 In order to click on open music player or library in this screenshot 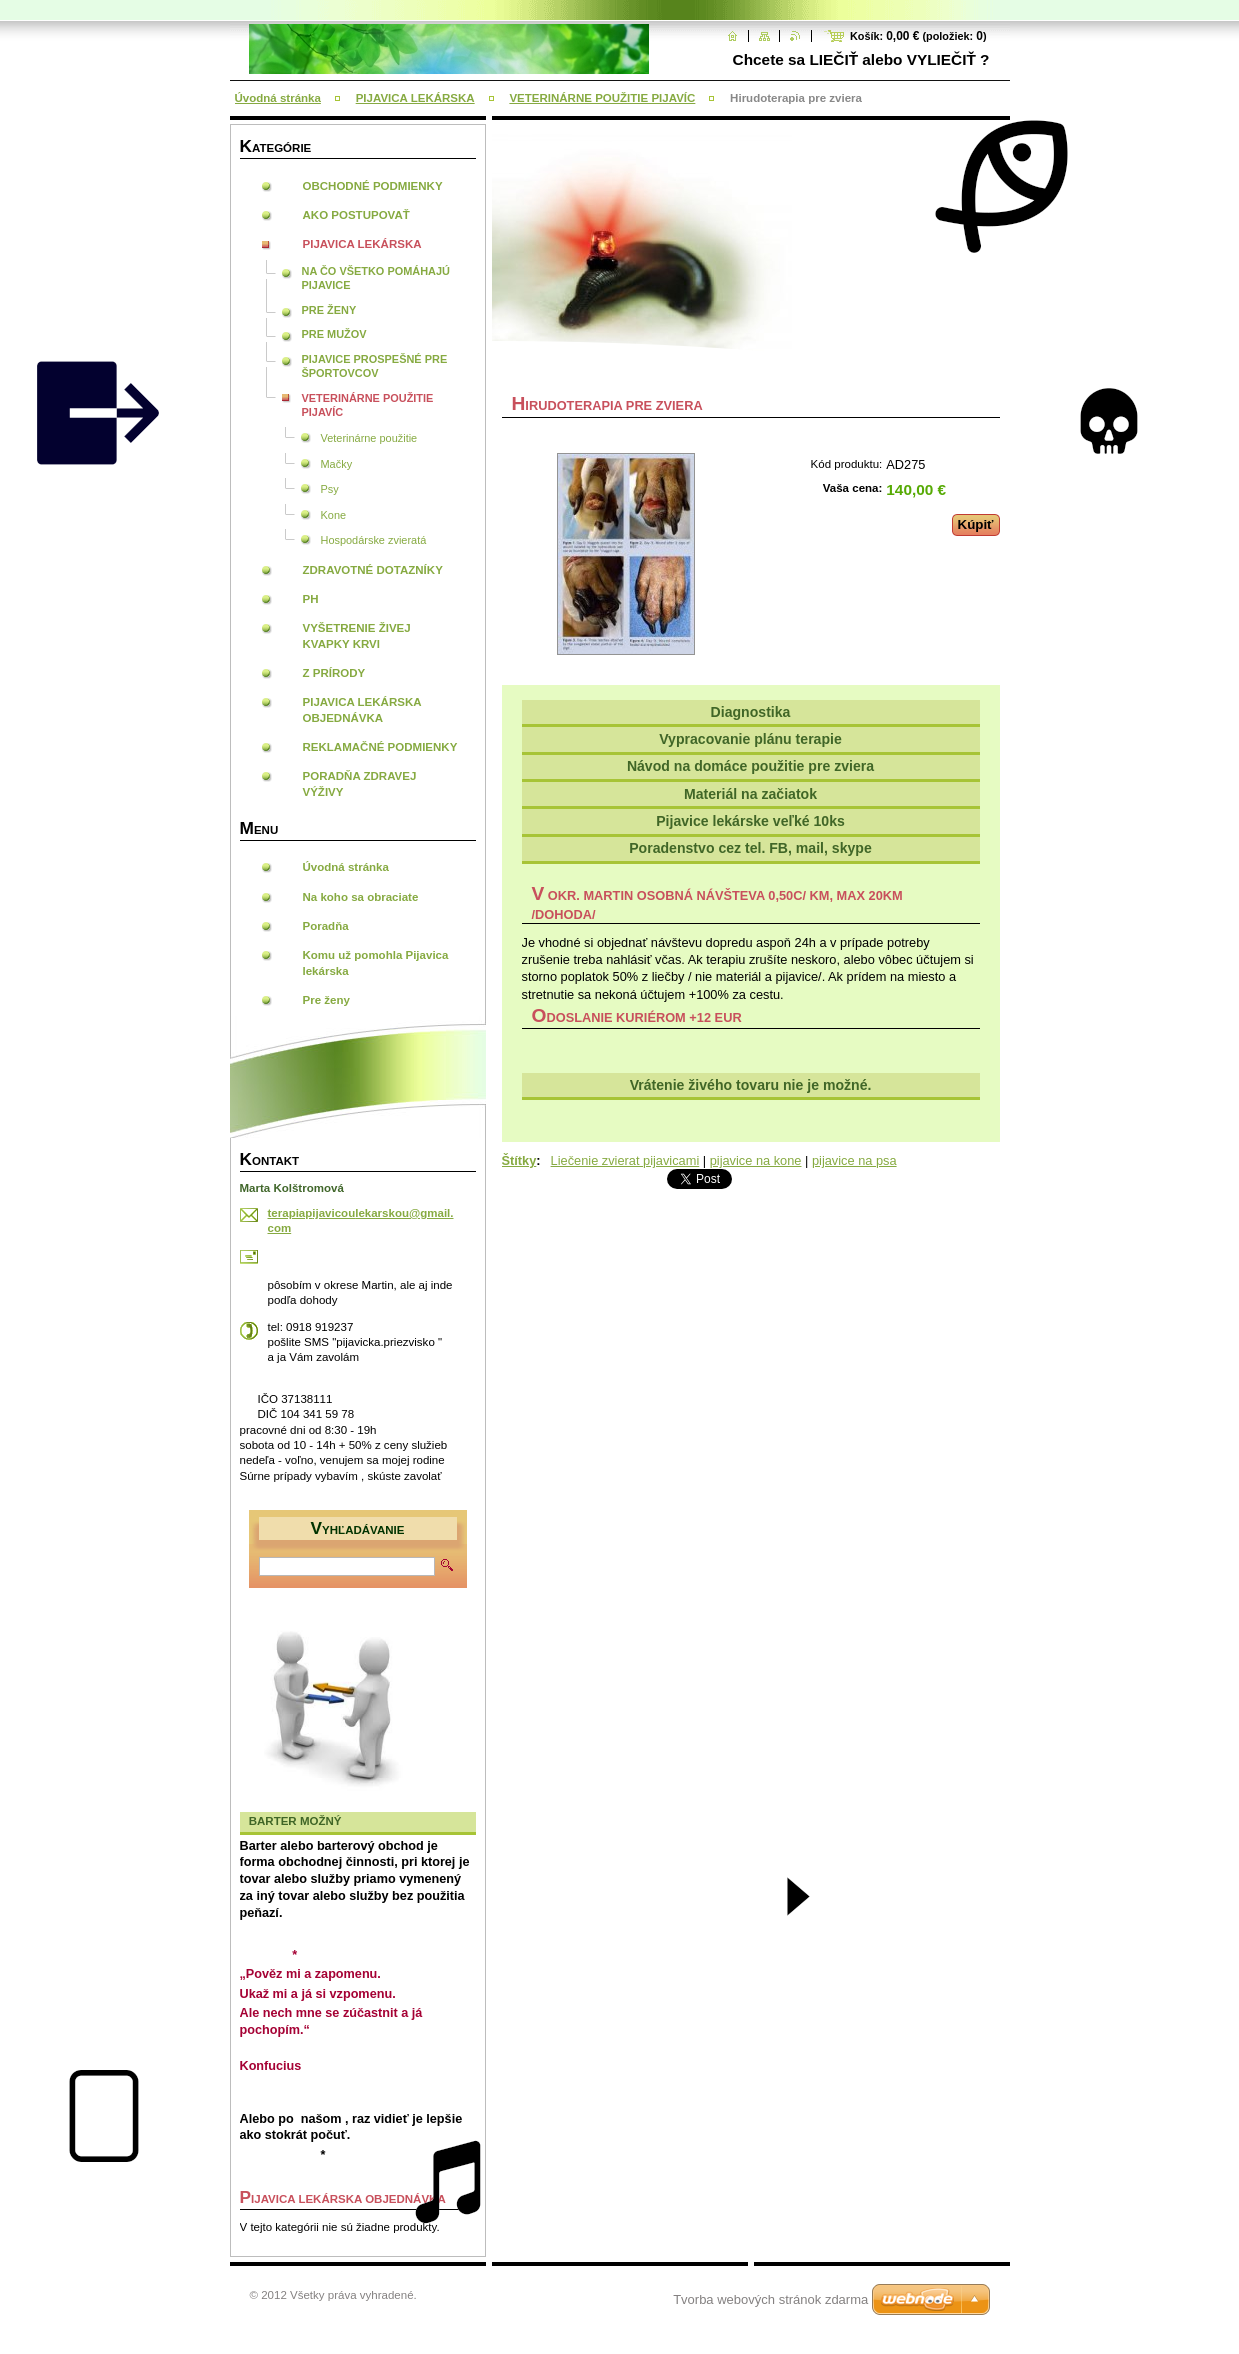, I will do `click(448, 2182)`.